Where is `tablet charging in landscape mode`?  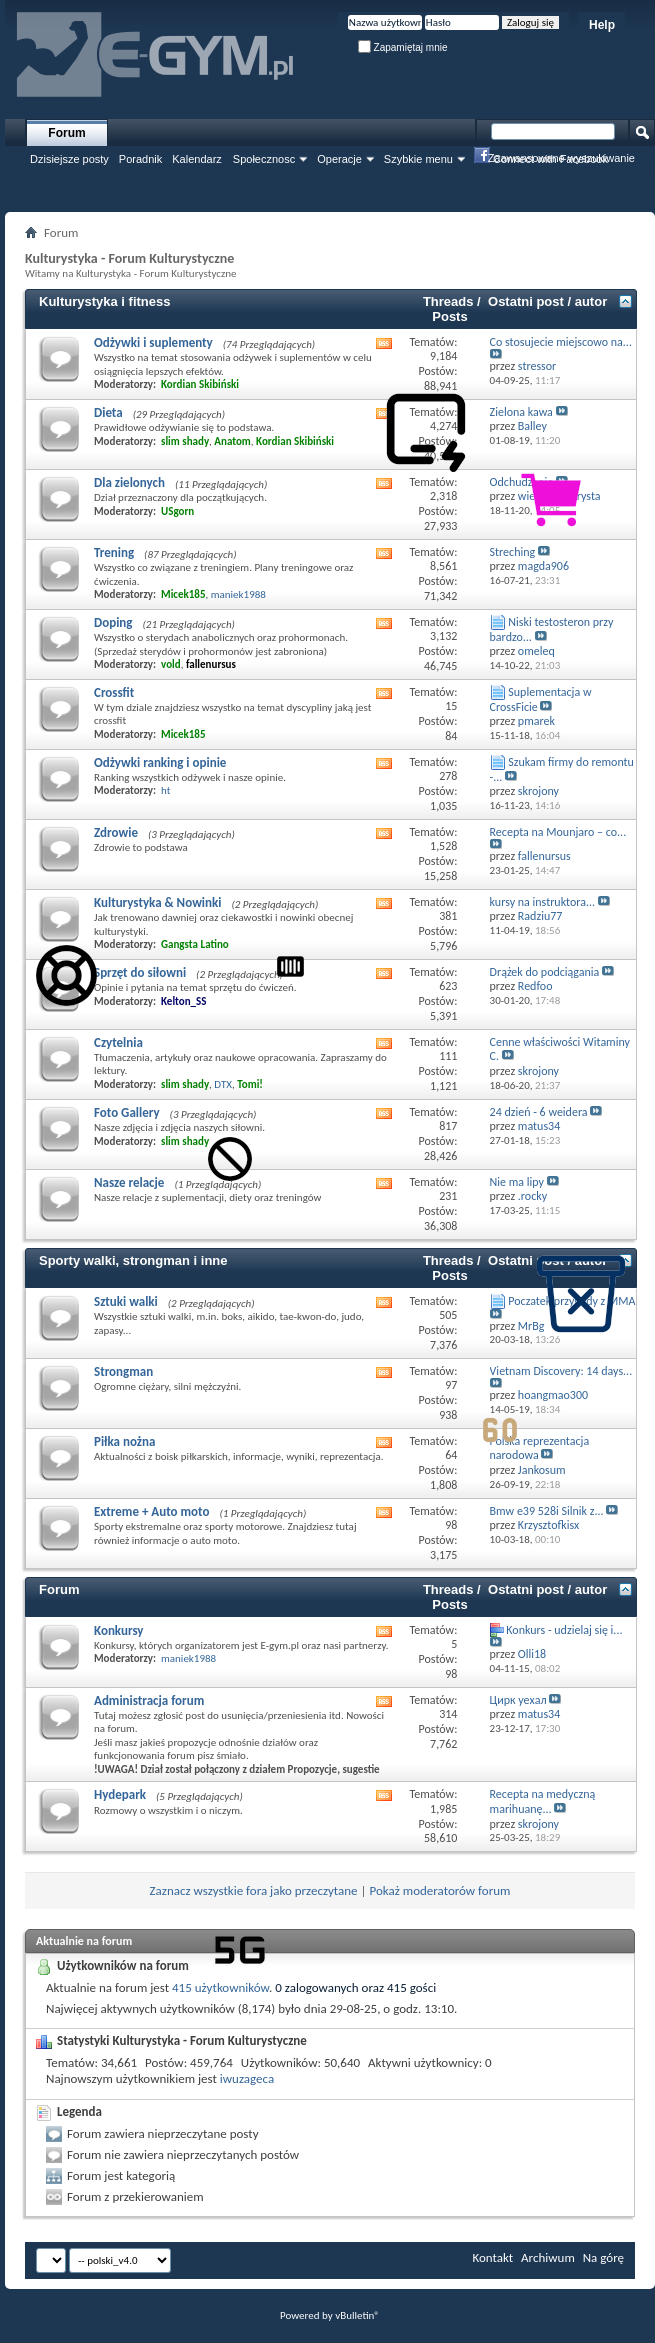 tablet charging in landscape mode is located at coordinates (426, 429).